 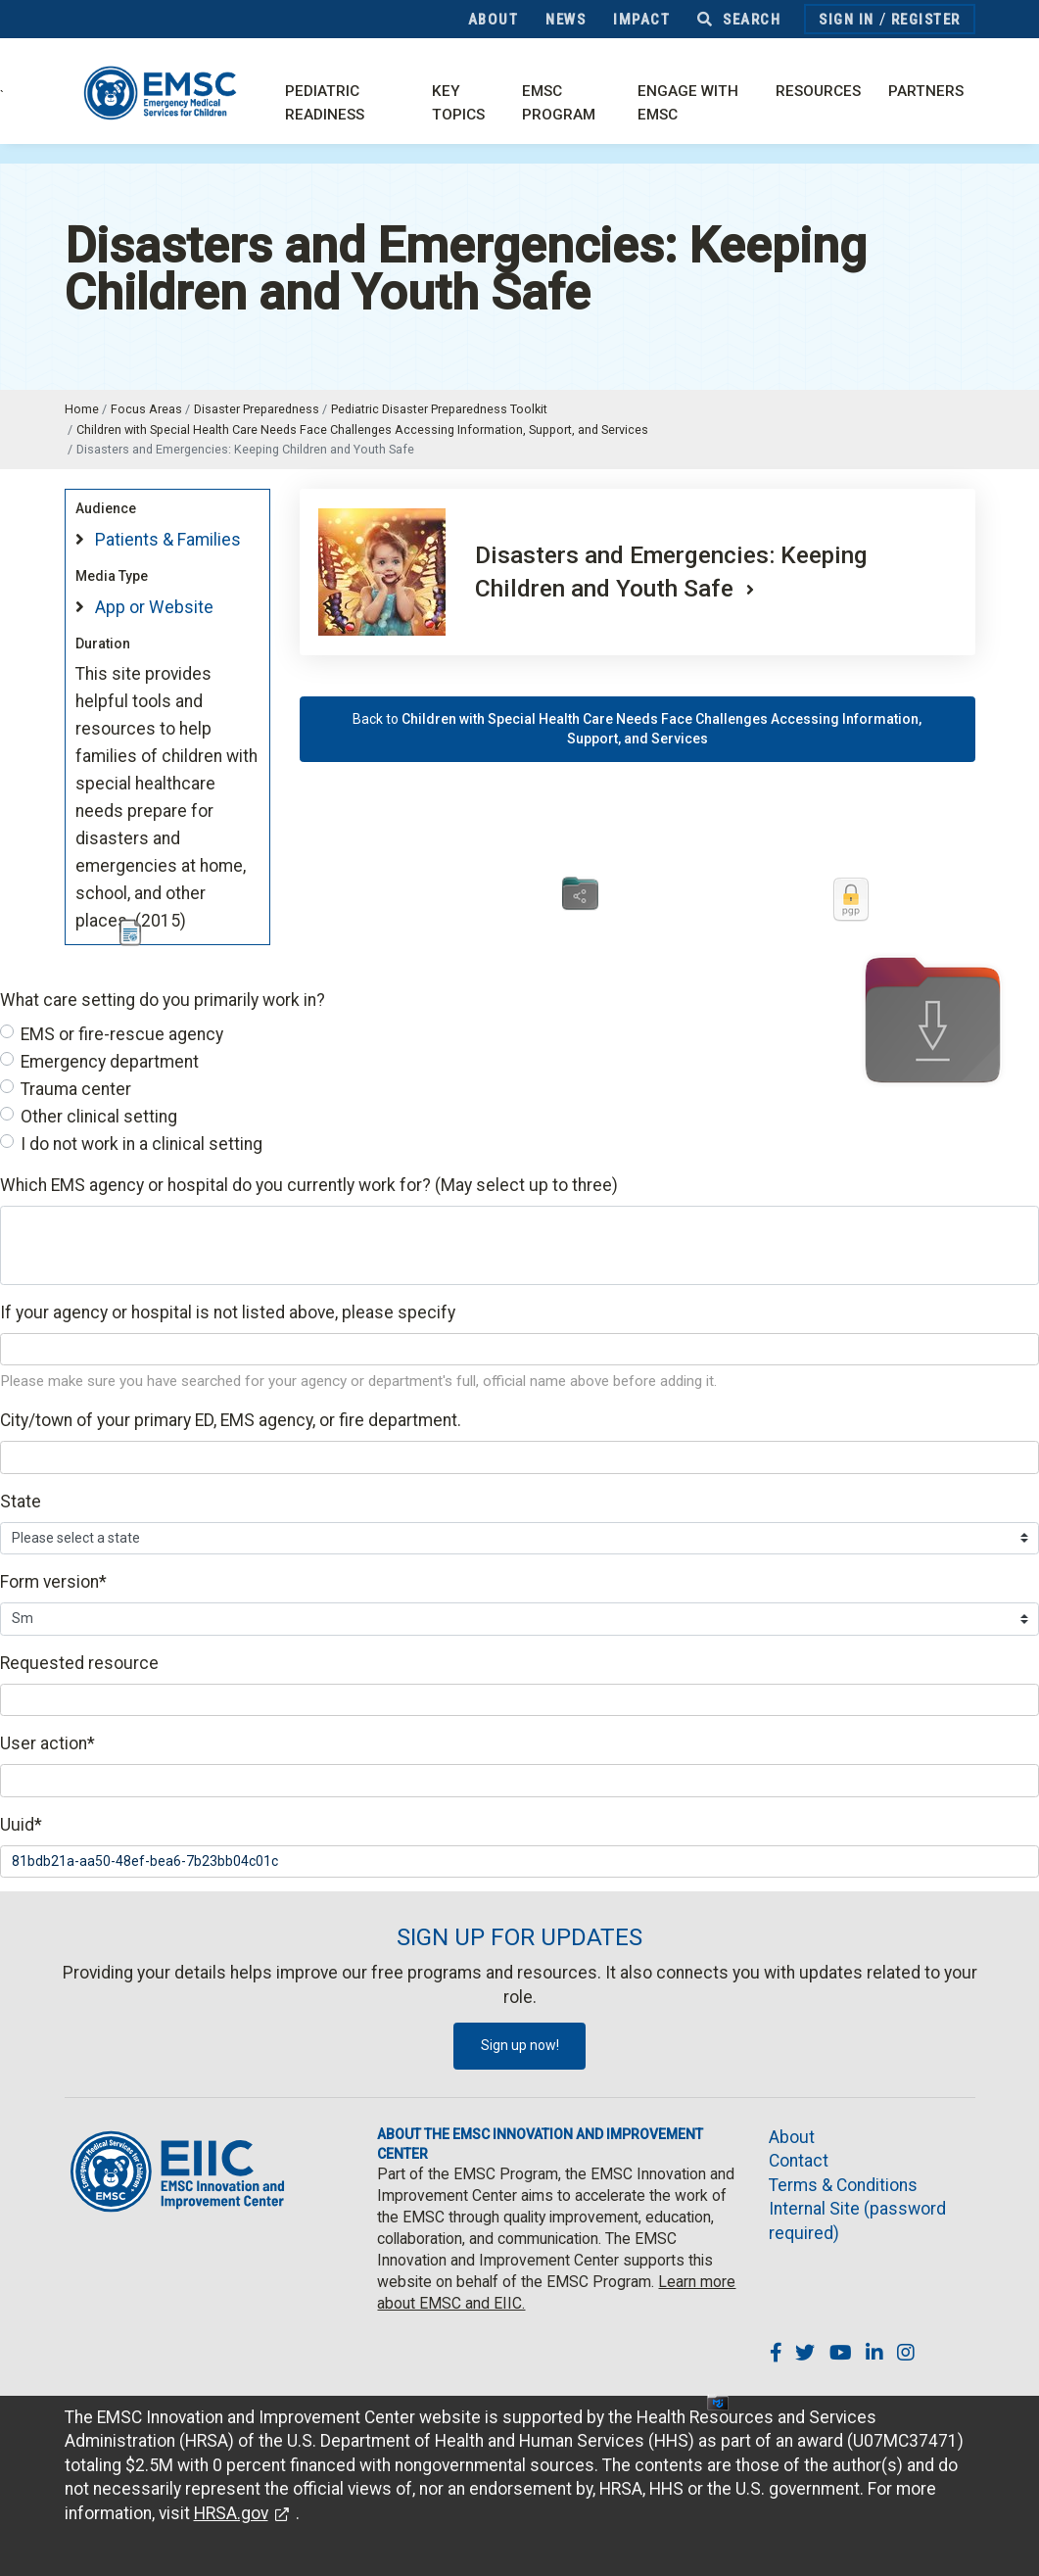 What do you see at coordinates (932, 1020) in the screenshot?
I see `open your downloads folder` at bounding box center [932, 1020].